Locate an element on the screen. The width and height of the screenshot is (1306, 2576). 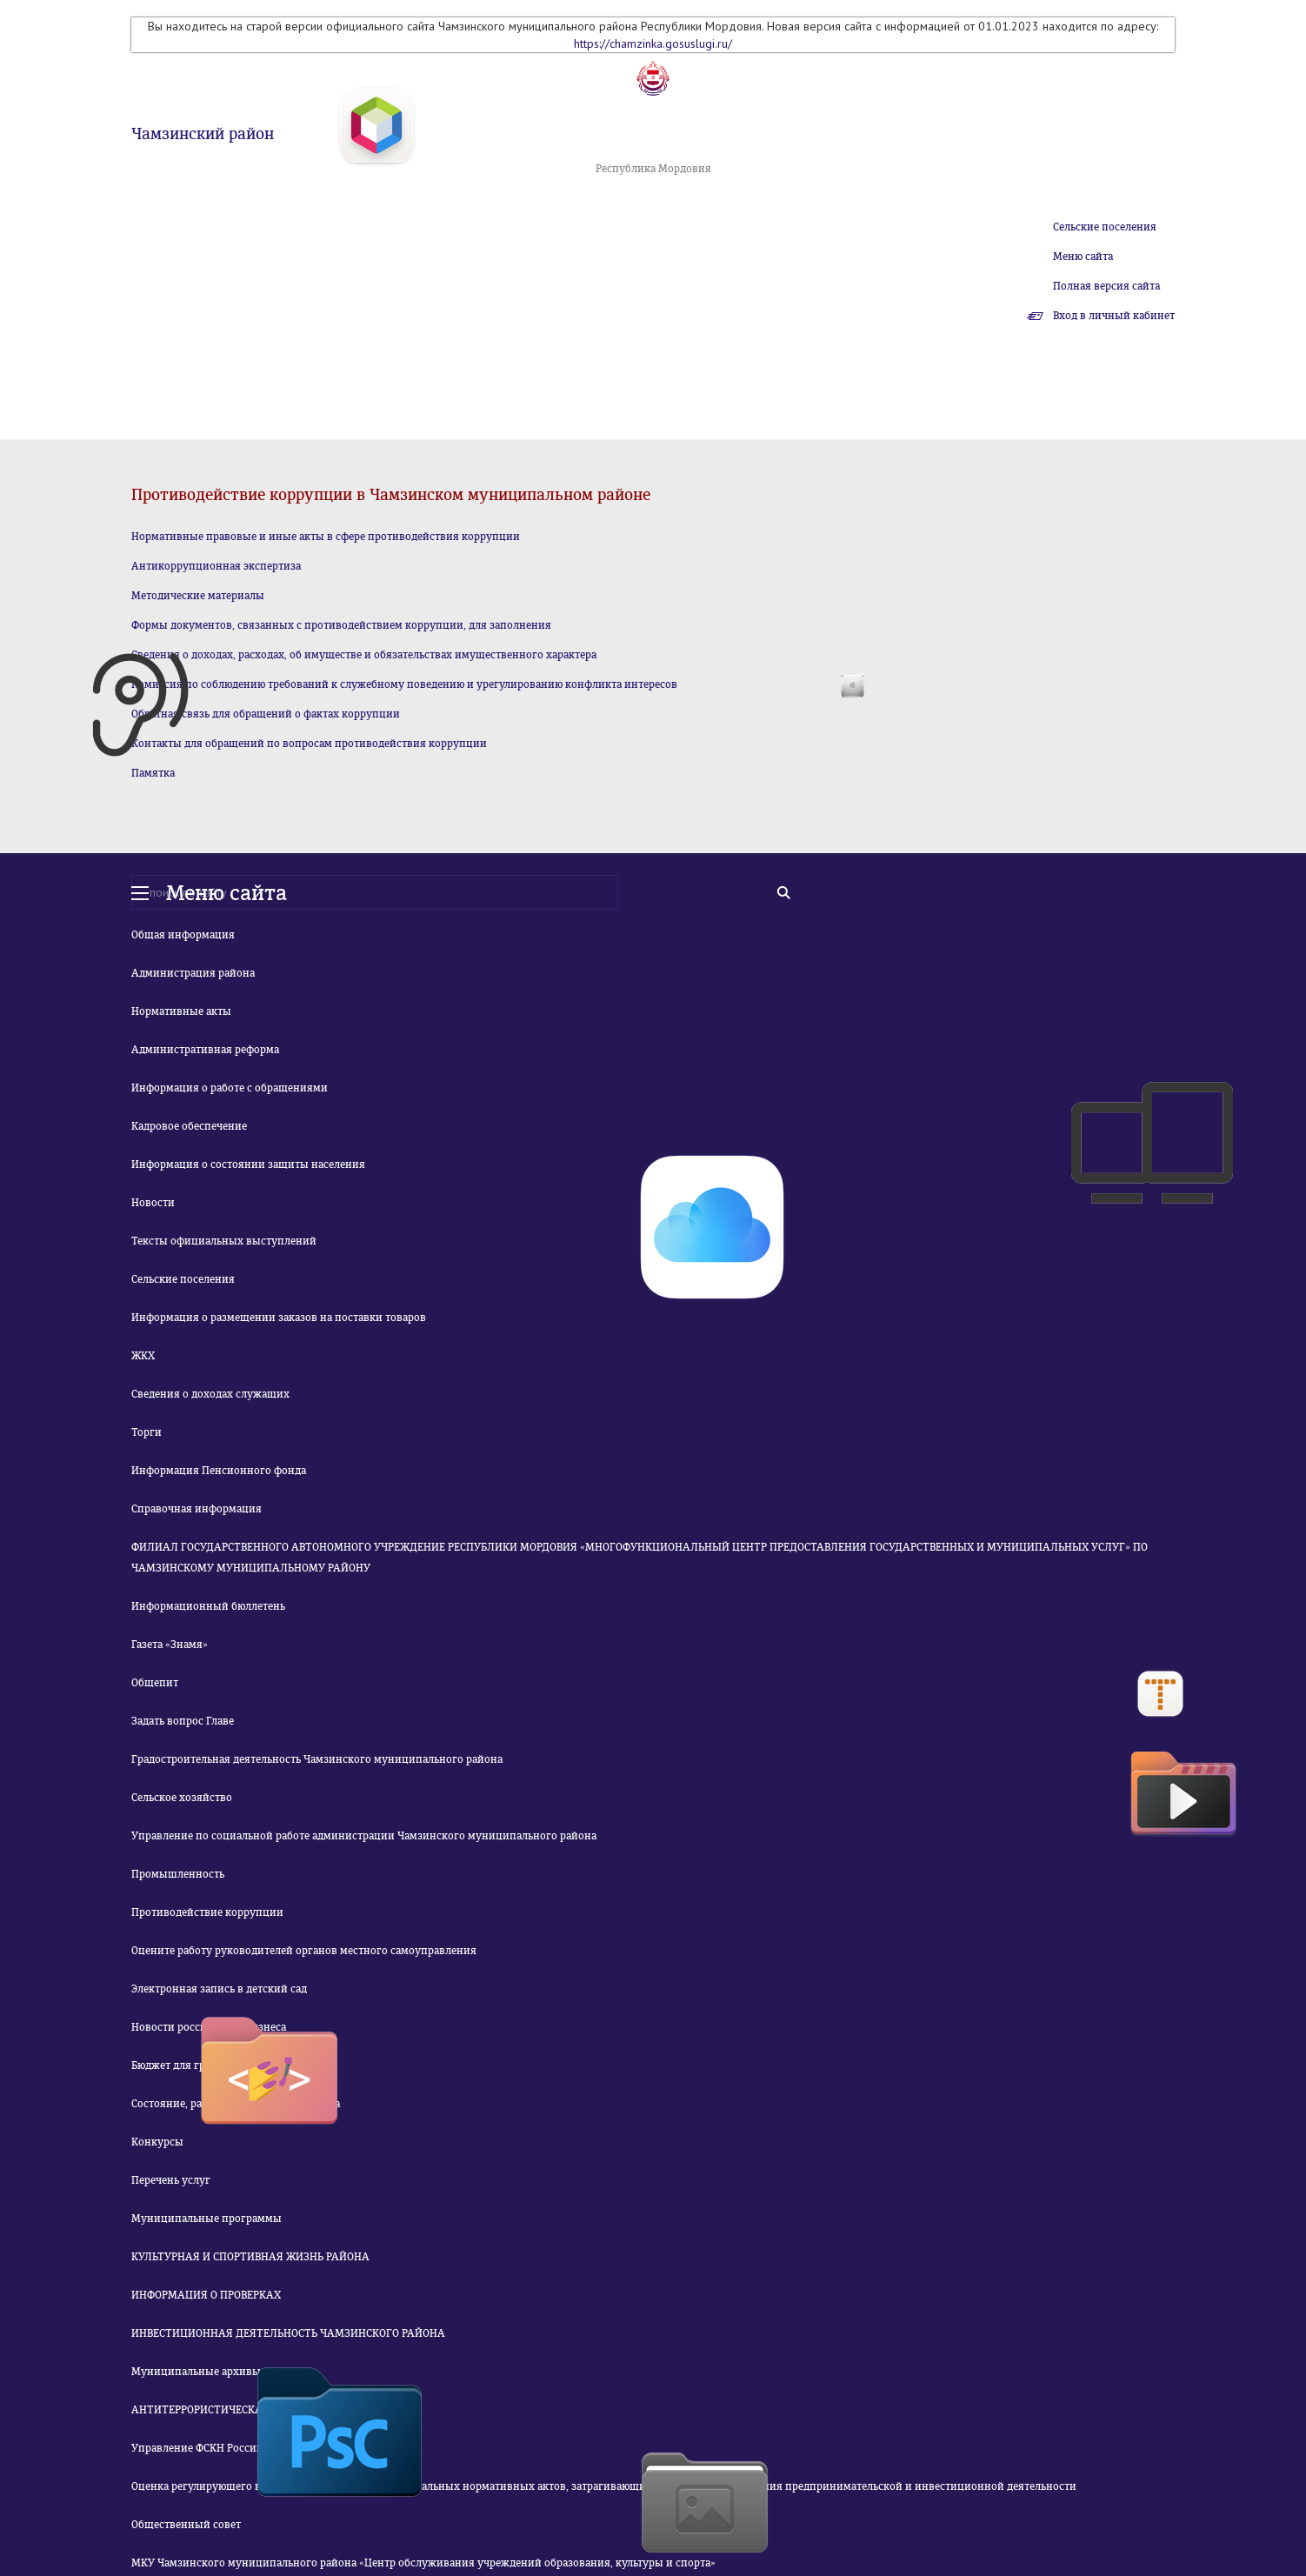
open iCloud+ settings and subscription management is located at coordinates (712, 1227).